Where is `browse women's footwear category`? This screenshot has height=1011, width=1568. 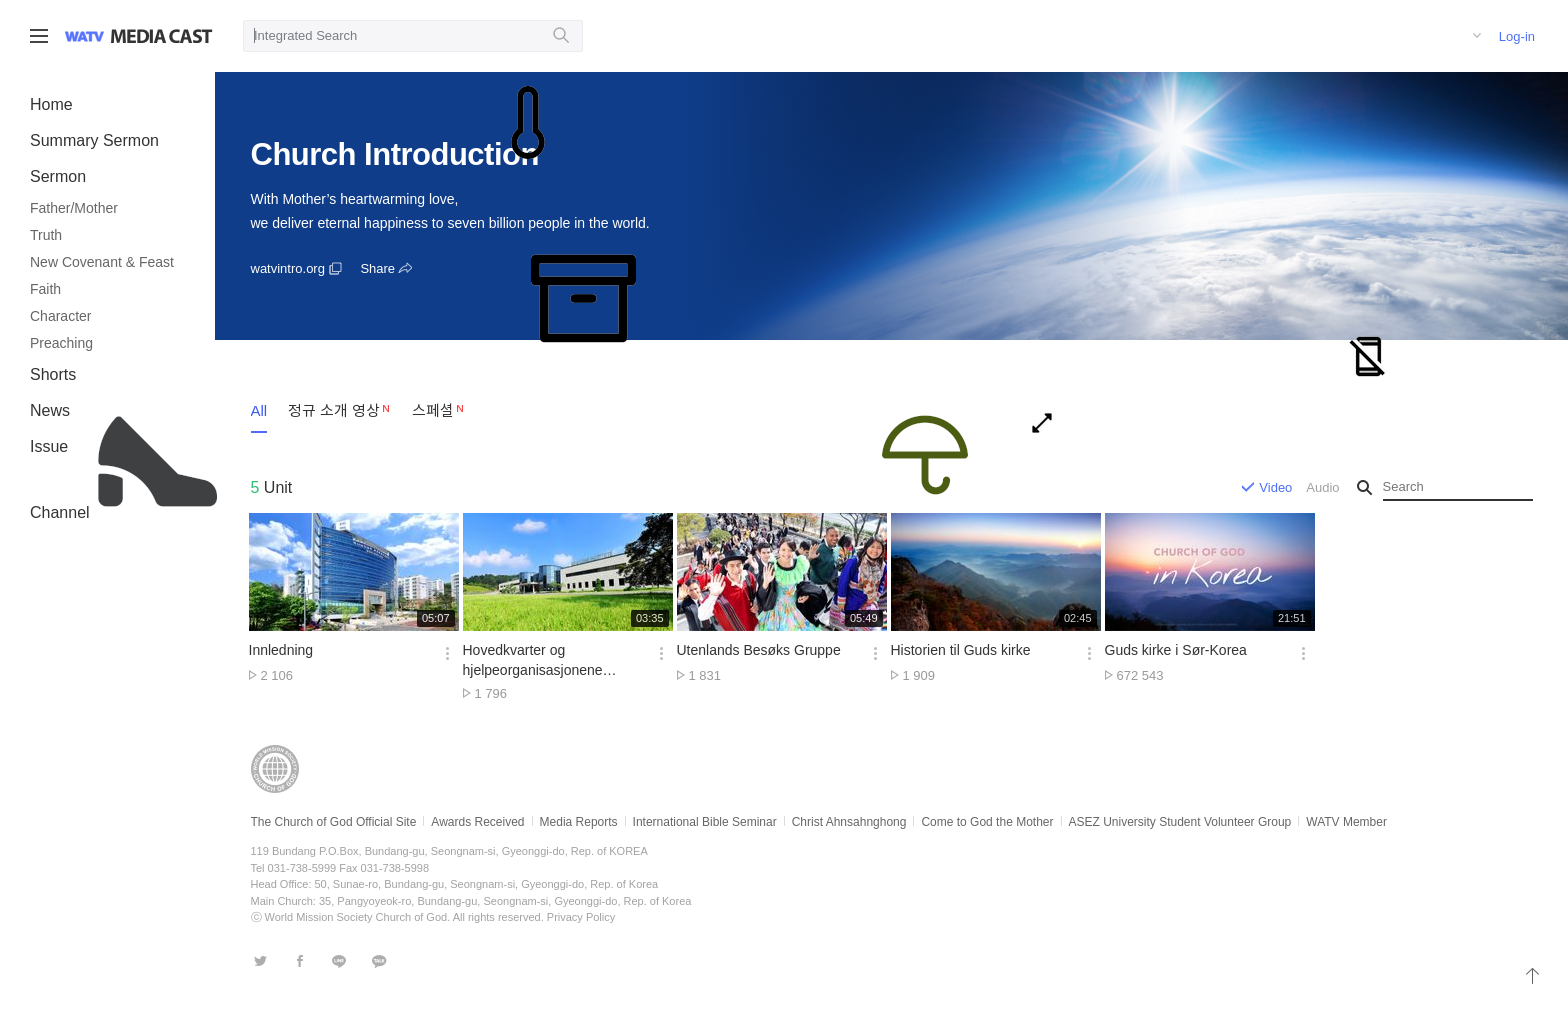
browse women's footwear category is located at coordinates (151, 465).